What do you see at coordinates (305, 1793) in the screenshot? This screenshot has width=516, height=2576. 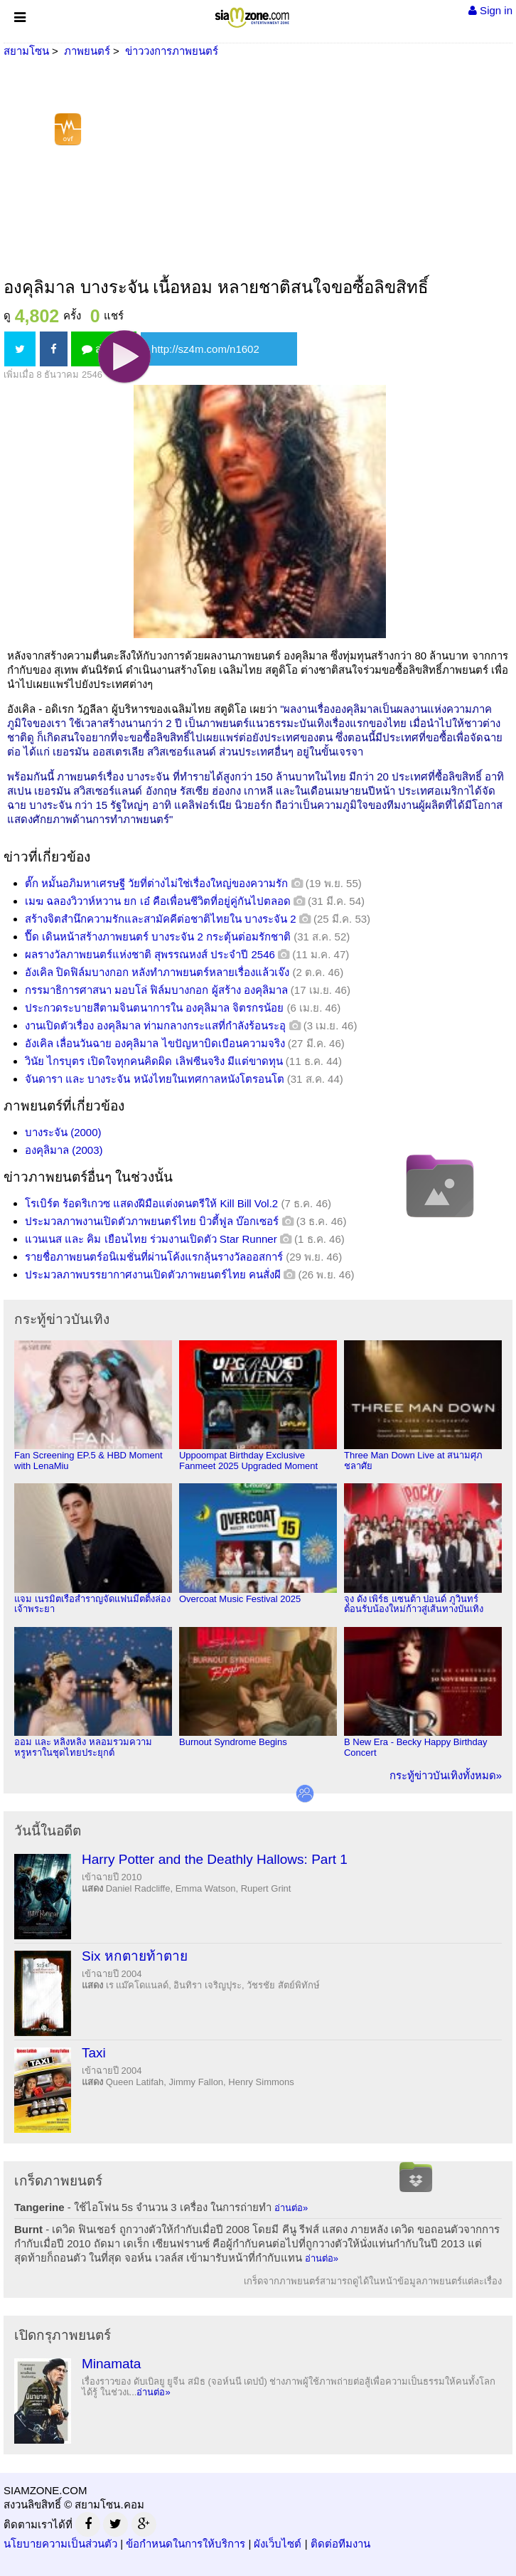 I see `manage user accounts and settings` at bounding box center [305, 1793].